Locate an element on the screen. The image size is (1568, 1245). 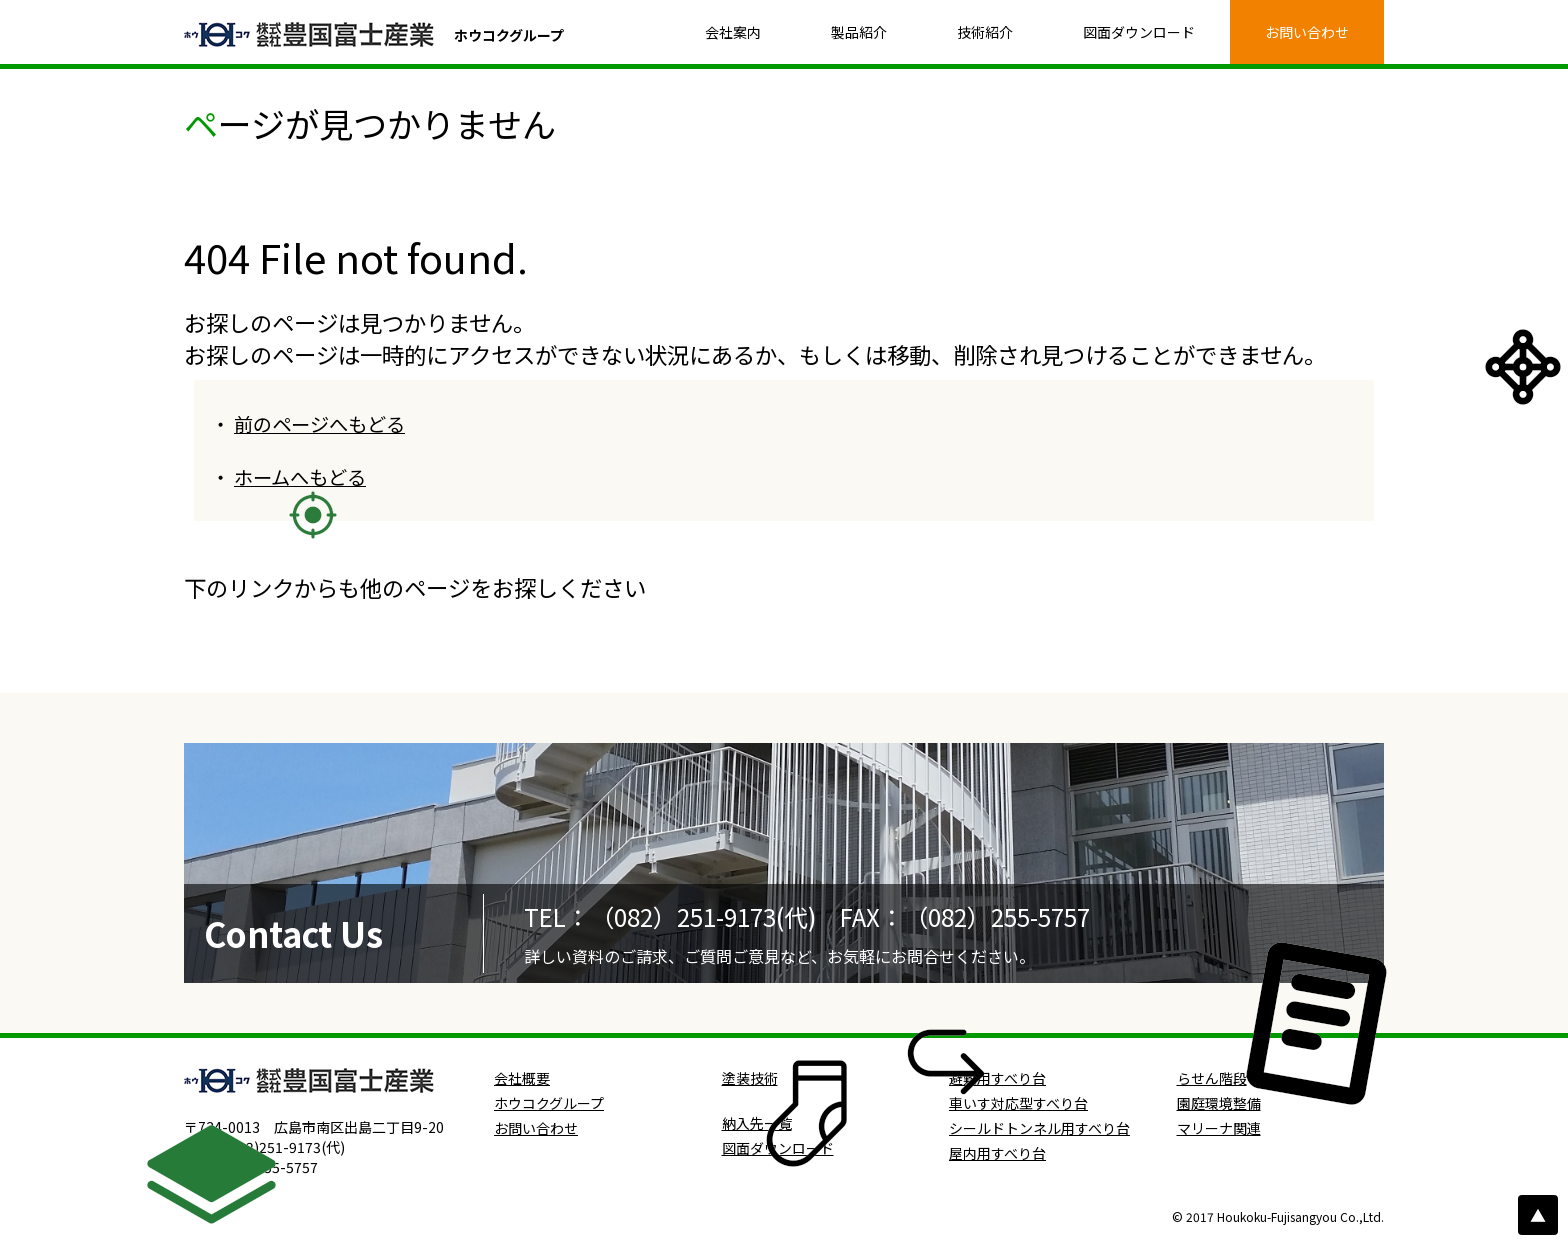
view layers or stacked content is located at coordinates (211, 1176).